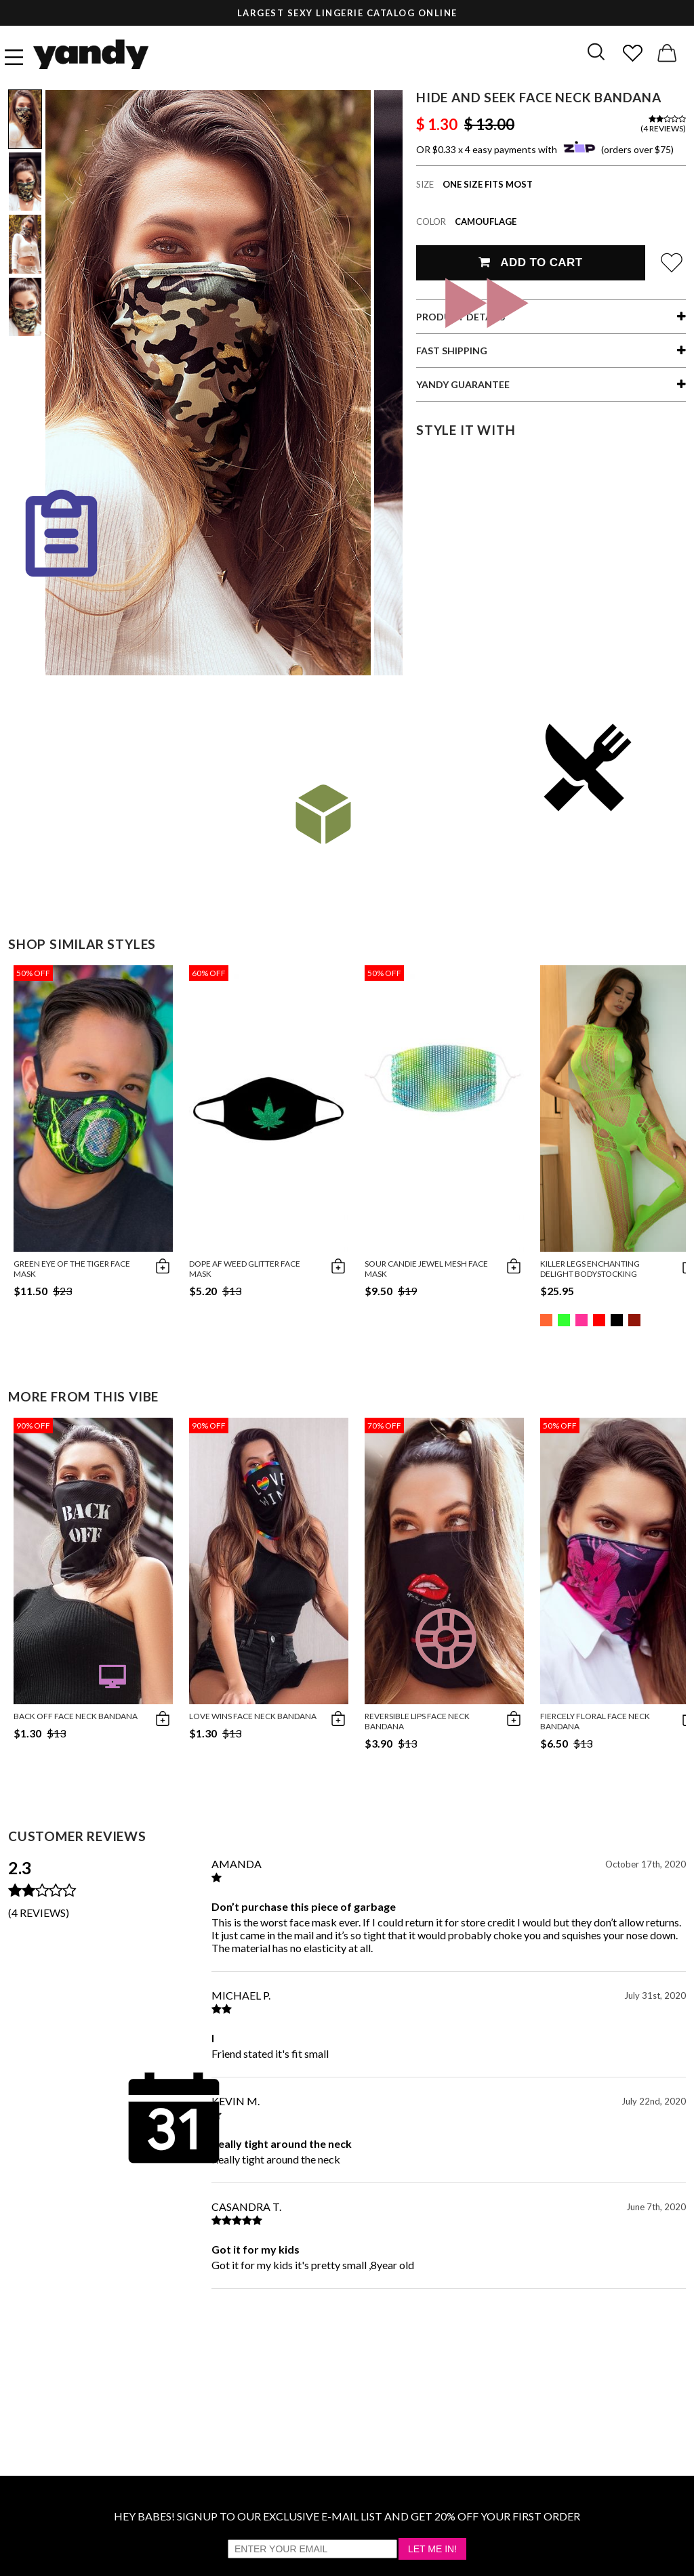 This screenshot has height=2576, width=694. What do you see at coordinates (487, 303) in the screenshot?
I see `skip to next track` at bounding box center [487, 303].